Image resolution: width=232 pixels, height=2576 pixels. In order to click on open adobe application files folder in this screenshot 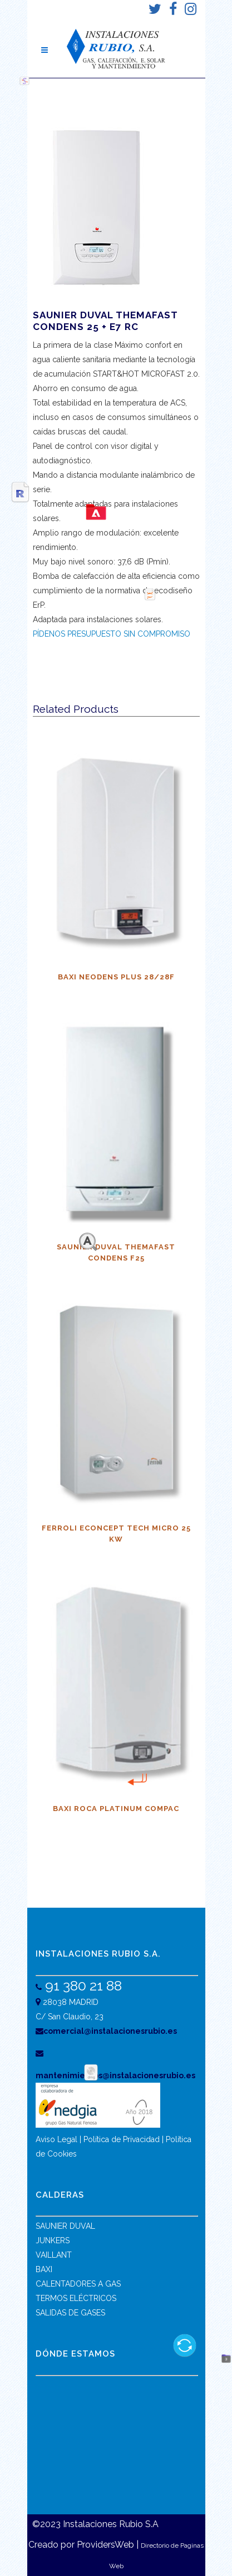, I will do `click(96, 512)`.